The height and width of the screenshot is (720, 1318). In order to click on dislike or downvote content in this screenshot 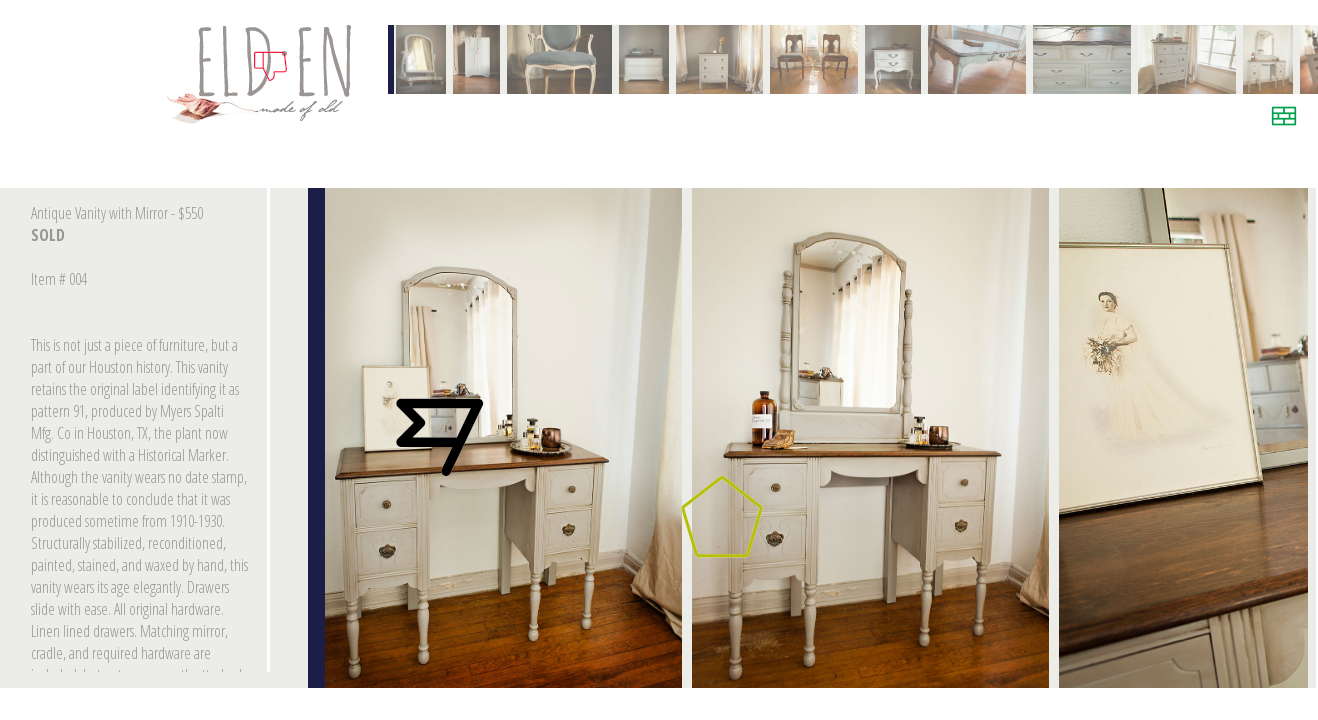, I will do `click(270, 64)`.